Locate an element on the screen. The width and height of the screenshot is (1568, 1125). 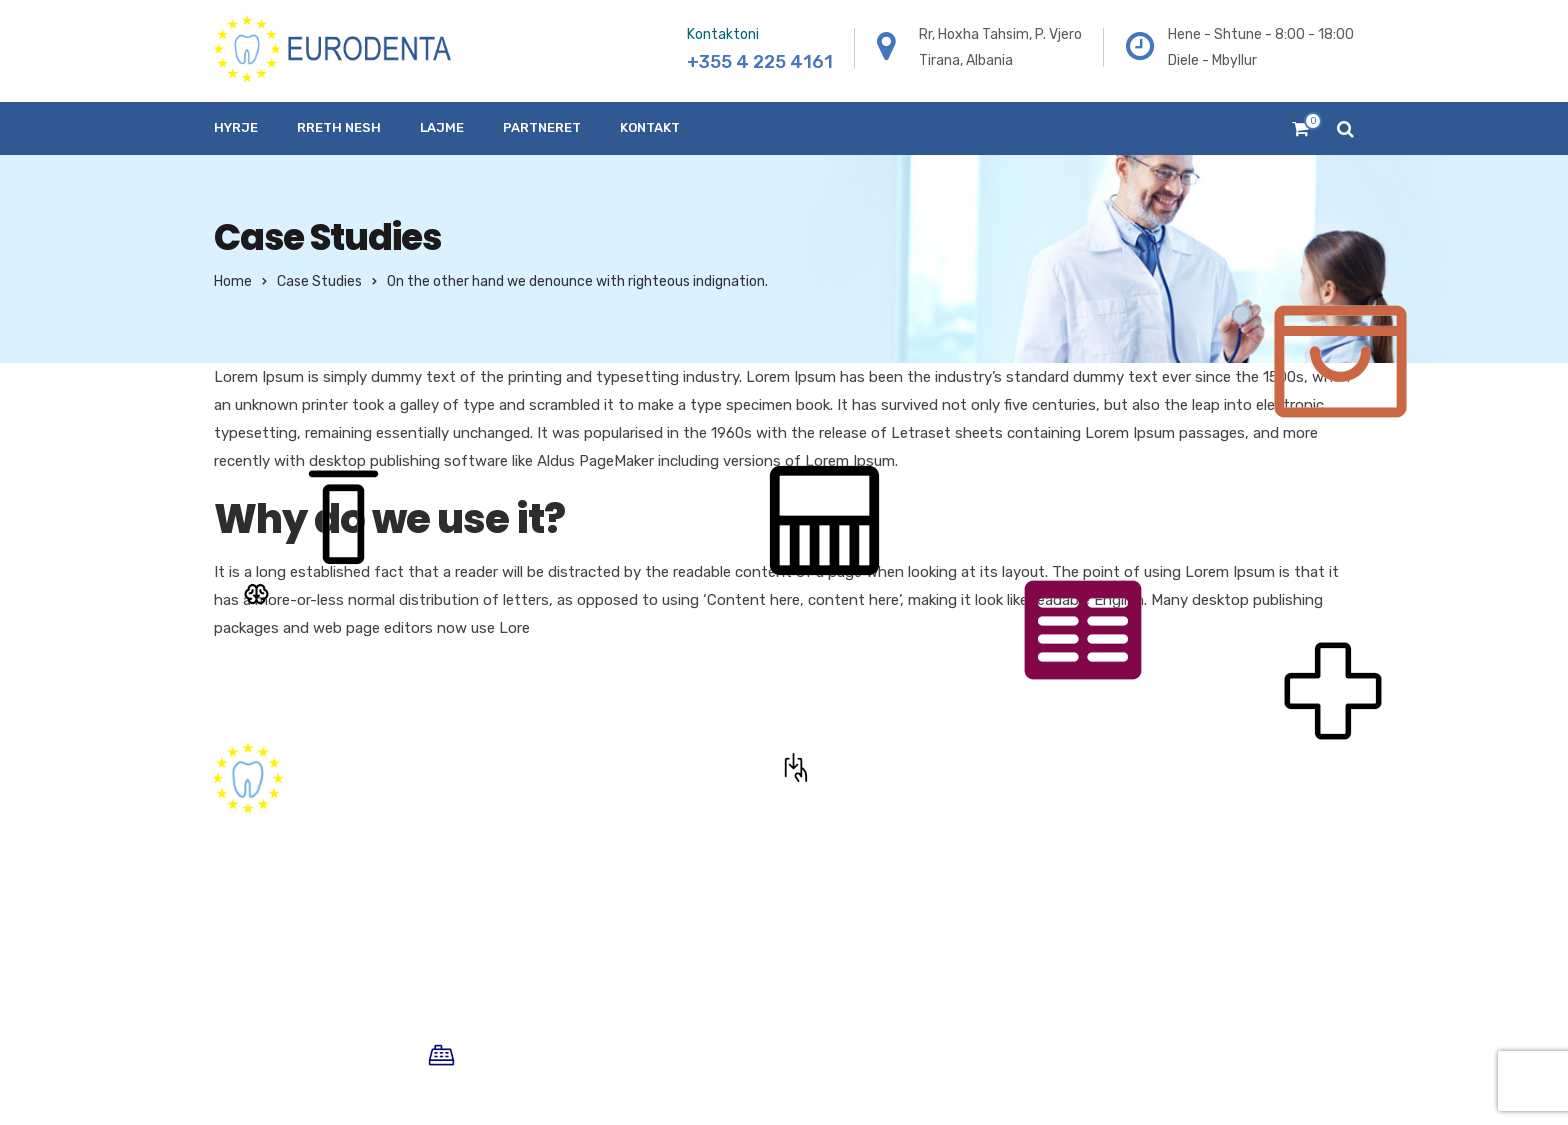
withdraw funds or cash out is located at coordinates (794, 767).